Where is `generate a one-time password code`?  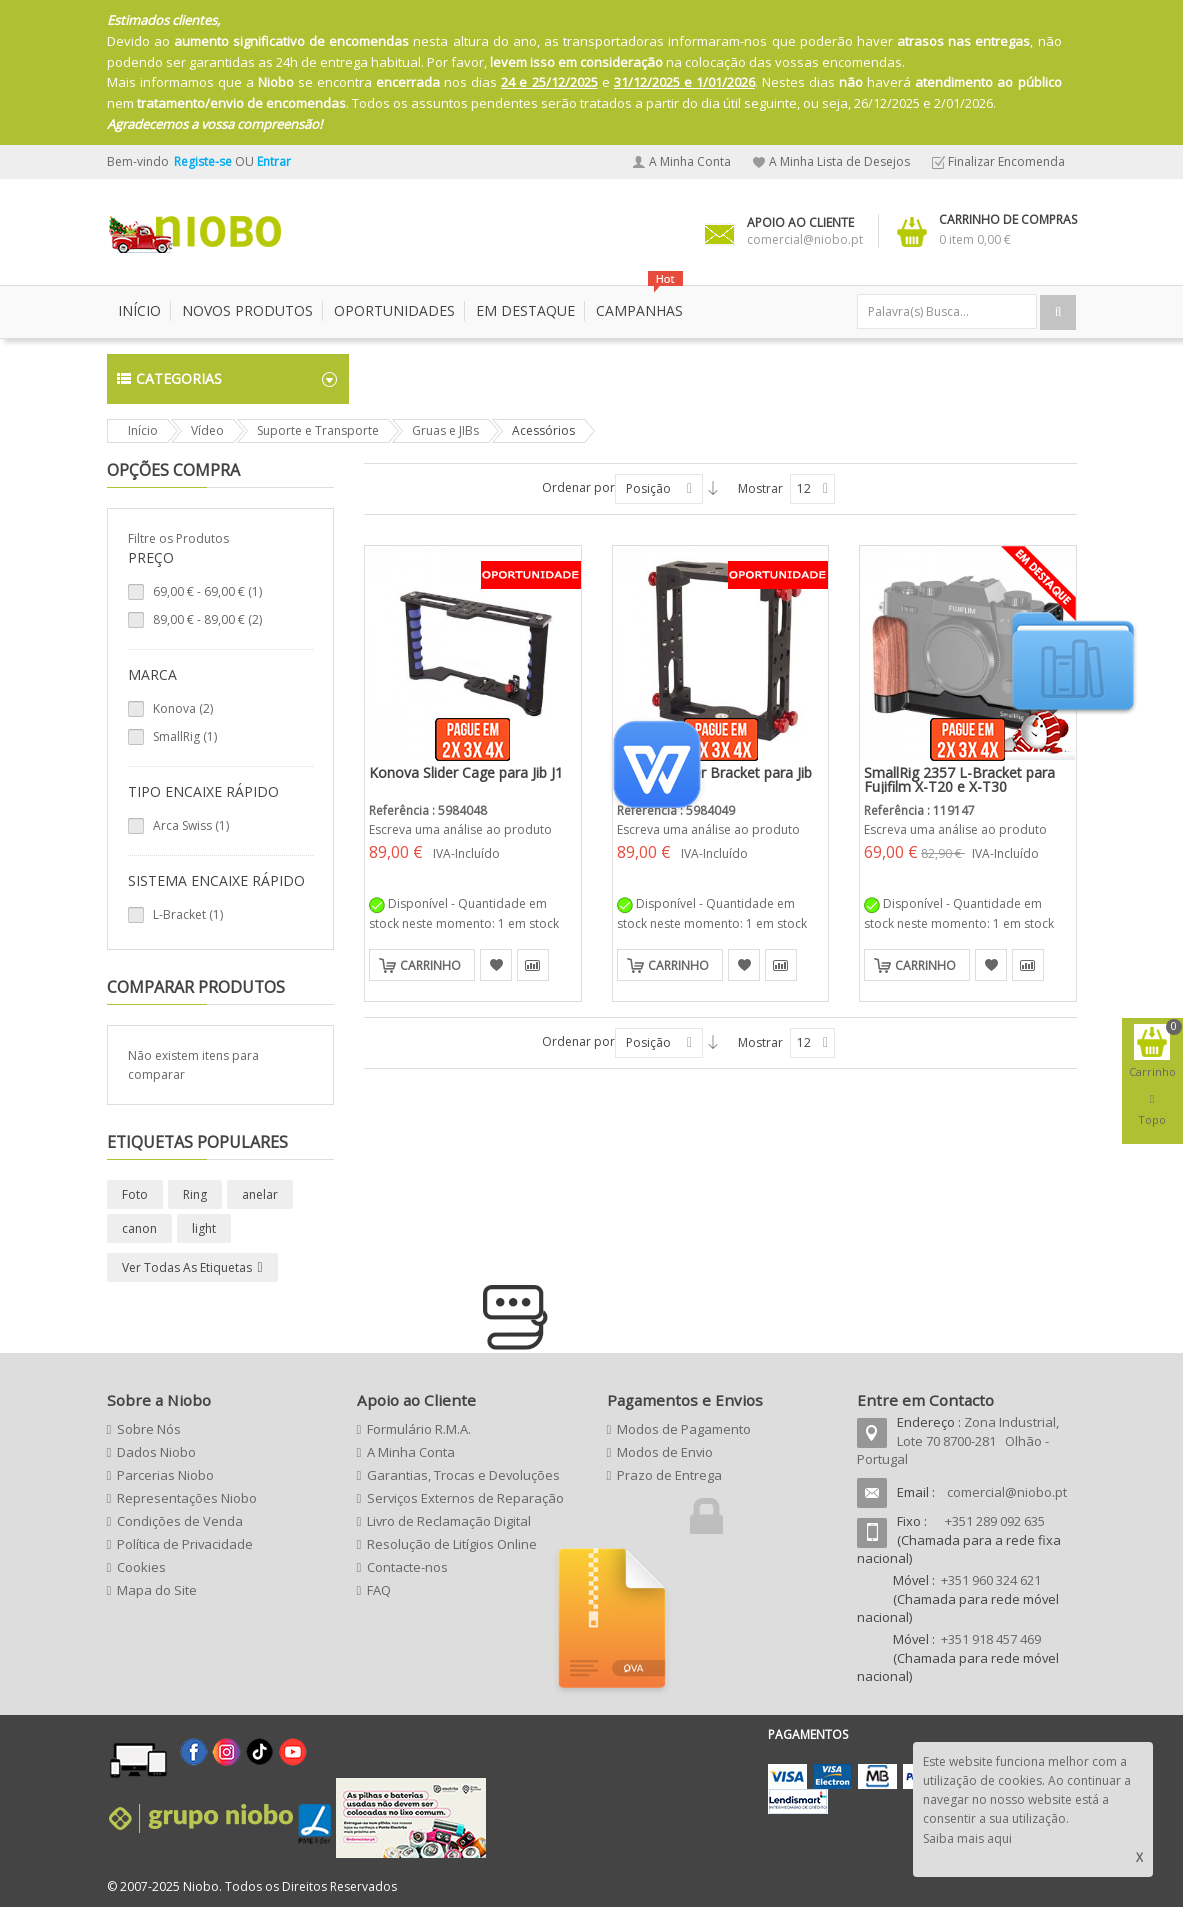
generate a one-time password code is located at coordinates (517, 1319).